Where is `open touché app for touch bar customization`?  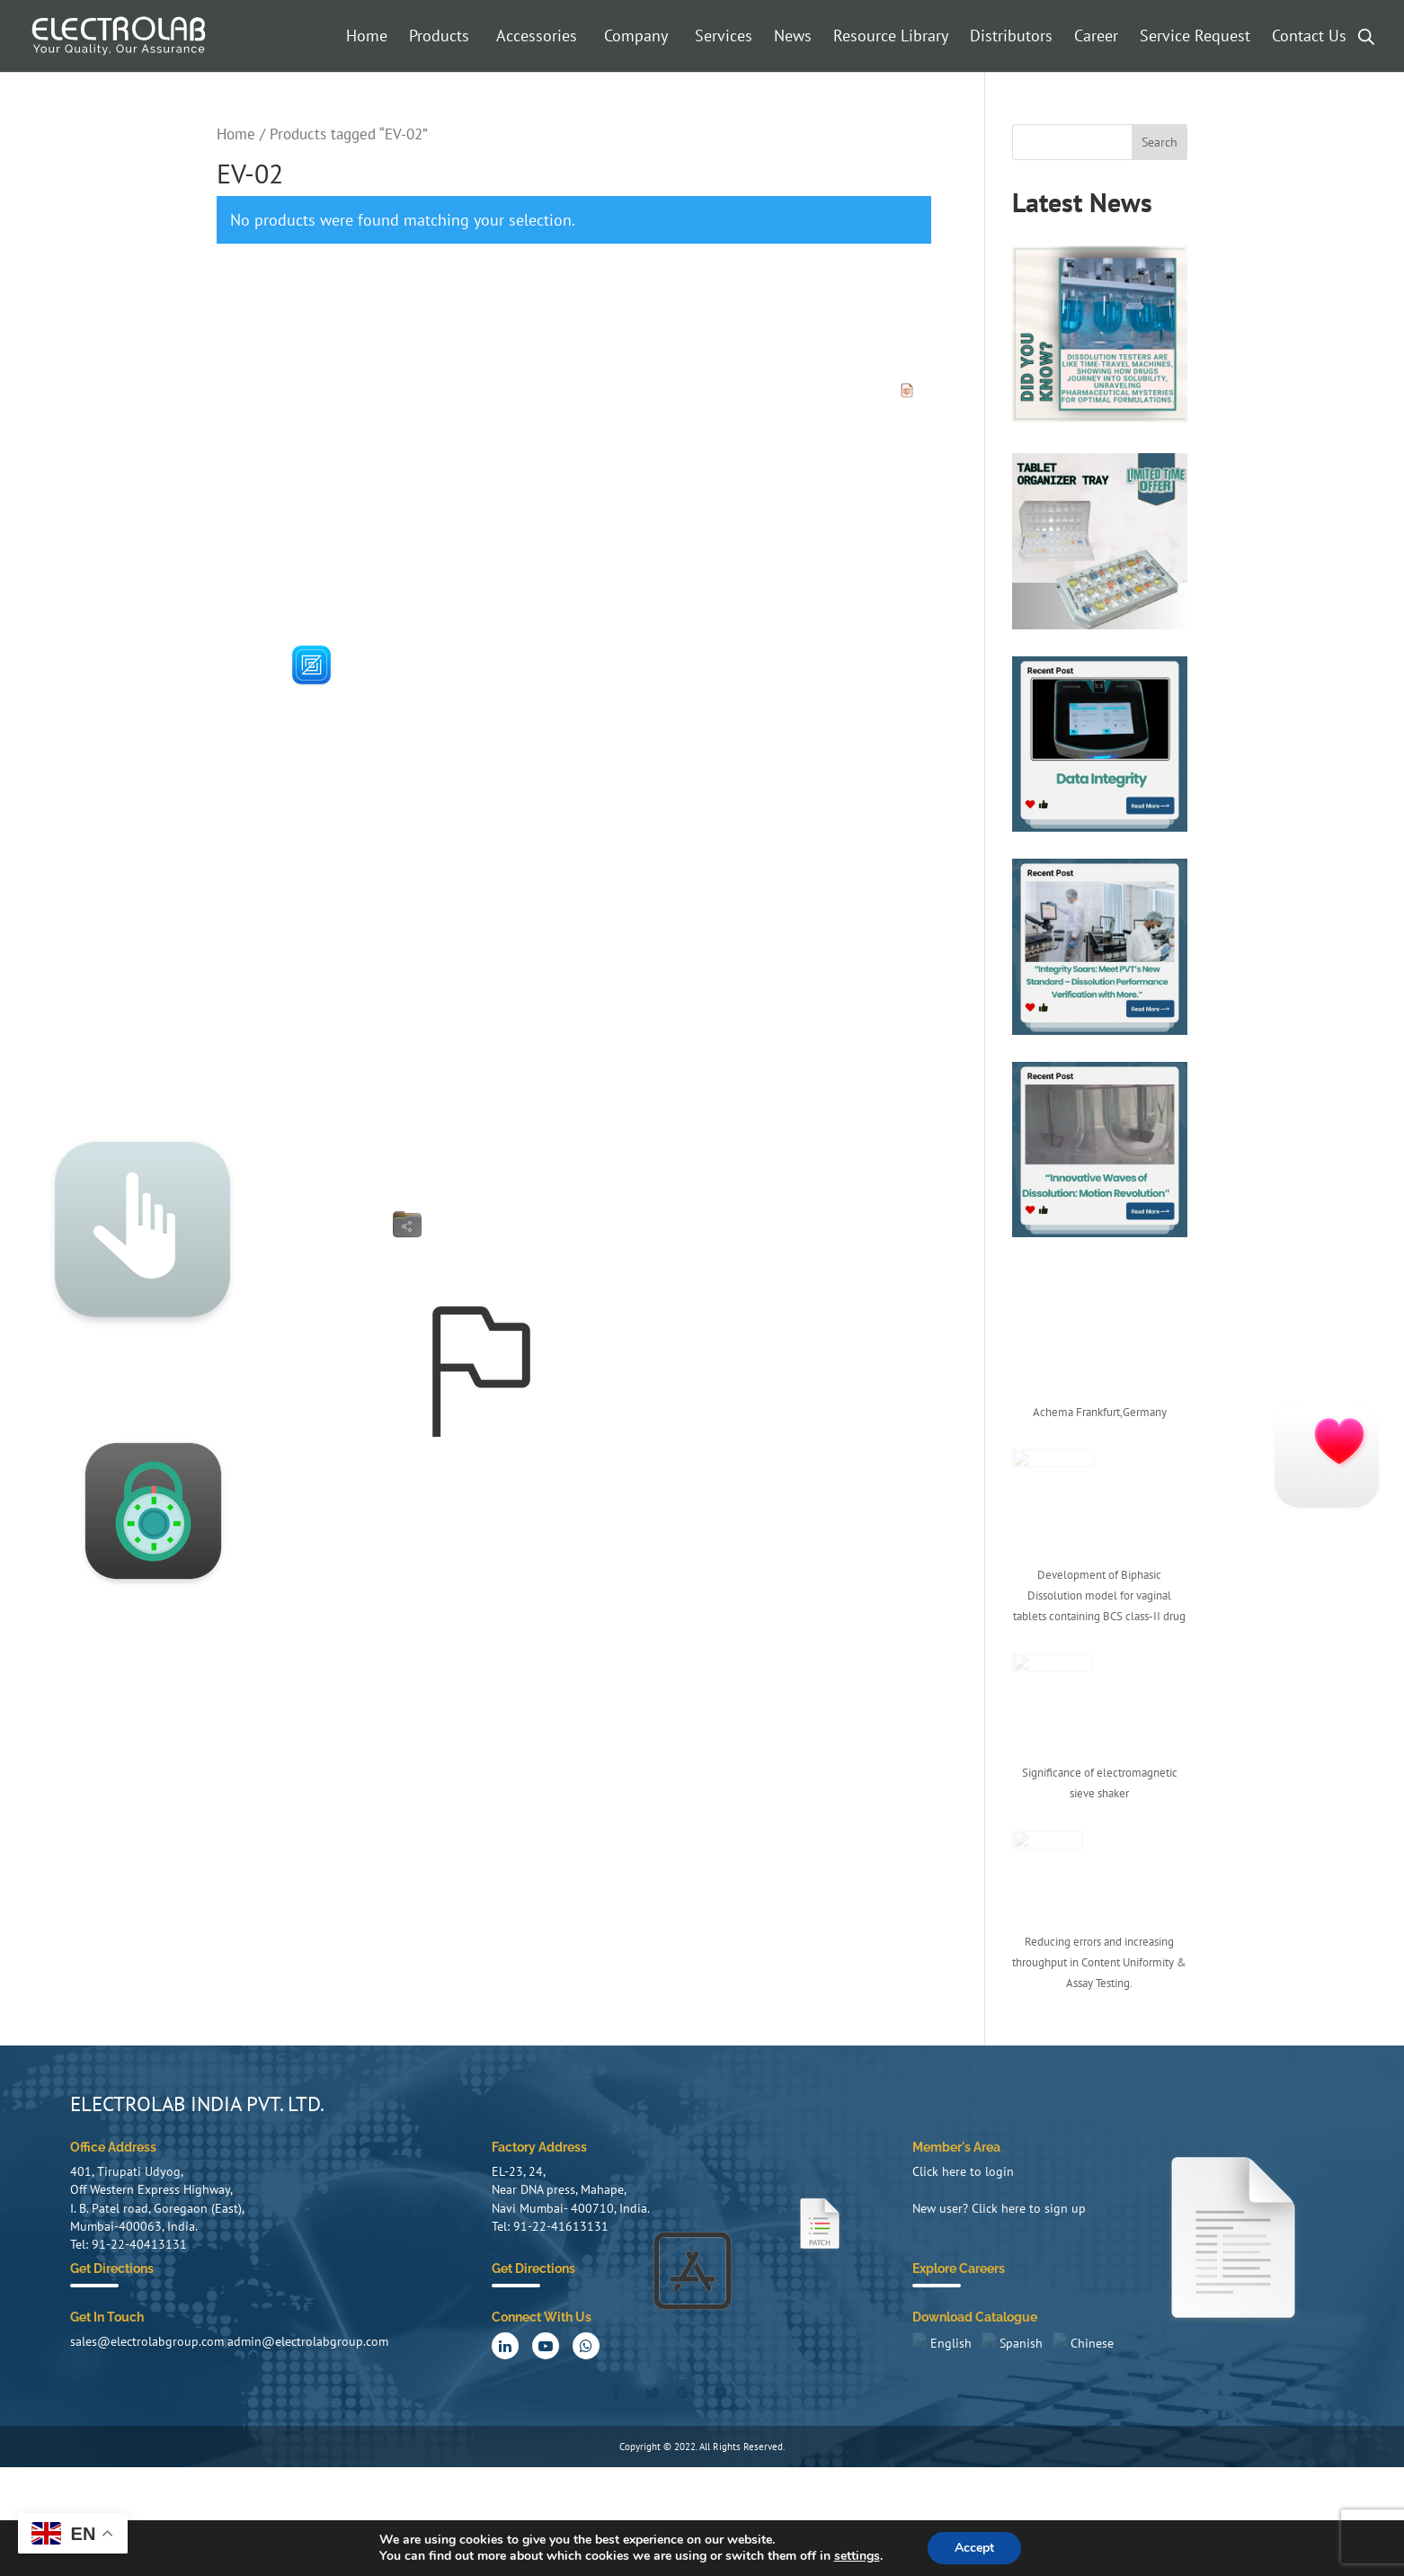 open touché app for touch bar customization is located at coordinates (142, 1229).